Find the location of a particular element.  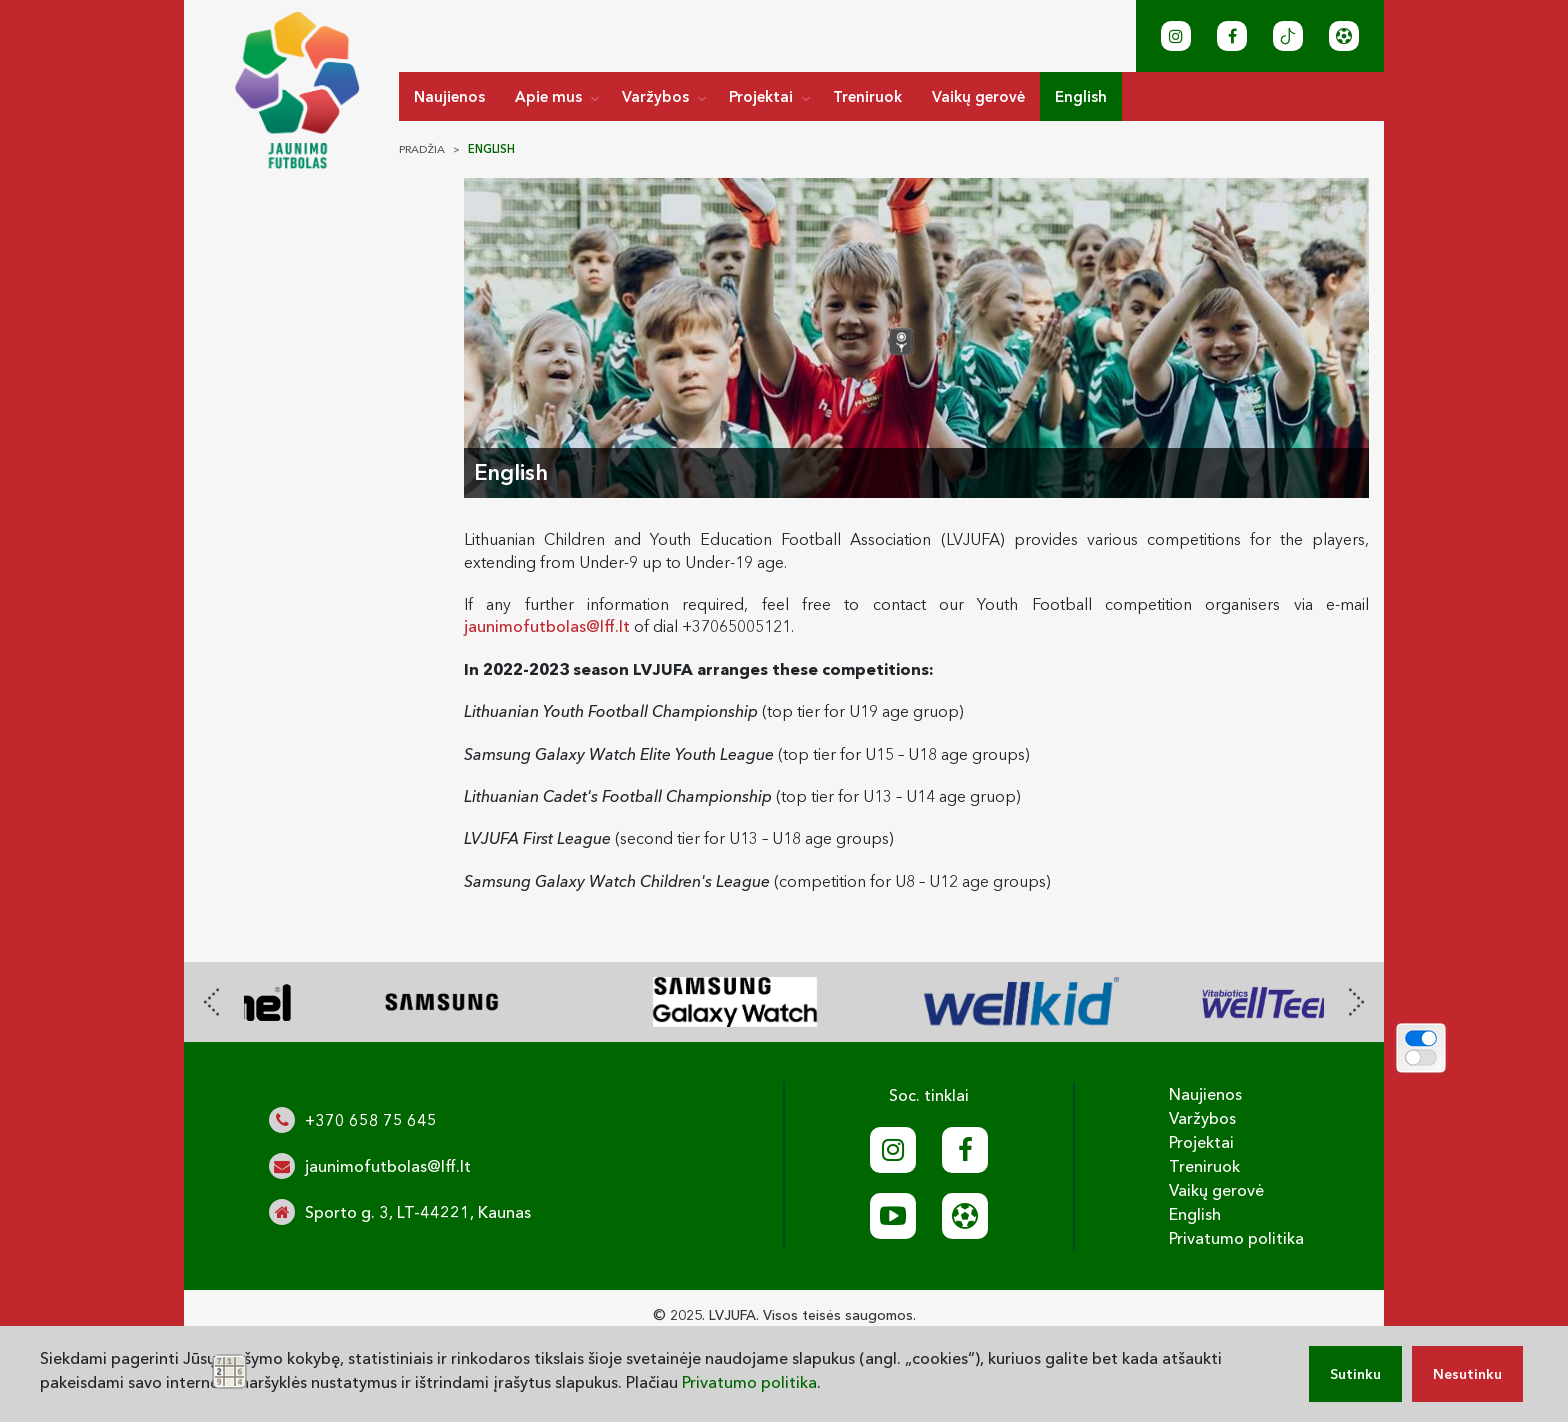

open sudoku puzzle game is located at coordinates (229, 1371).